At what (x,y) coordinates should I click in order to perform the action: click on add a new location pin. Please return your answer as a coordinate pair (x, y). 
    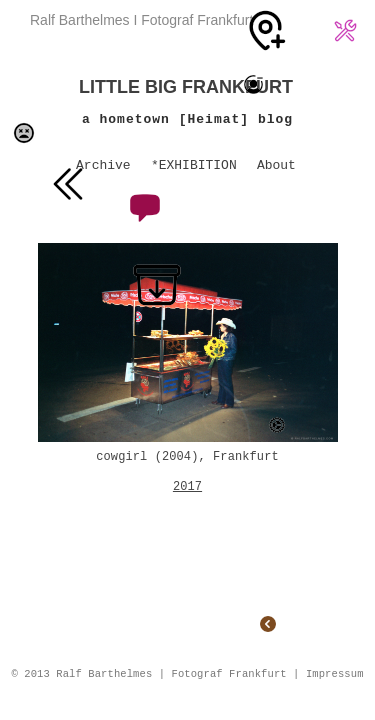
    Looking at the image, I should click on (265, 30).